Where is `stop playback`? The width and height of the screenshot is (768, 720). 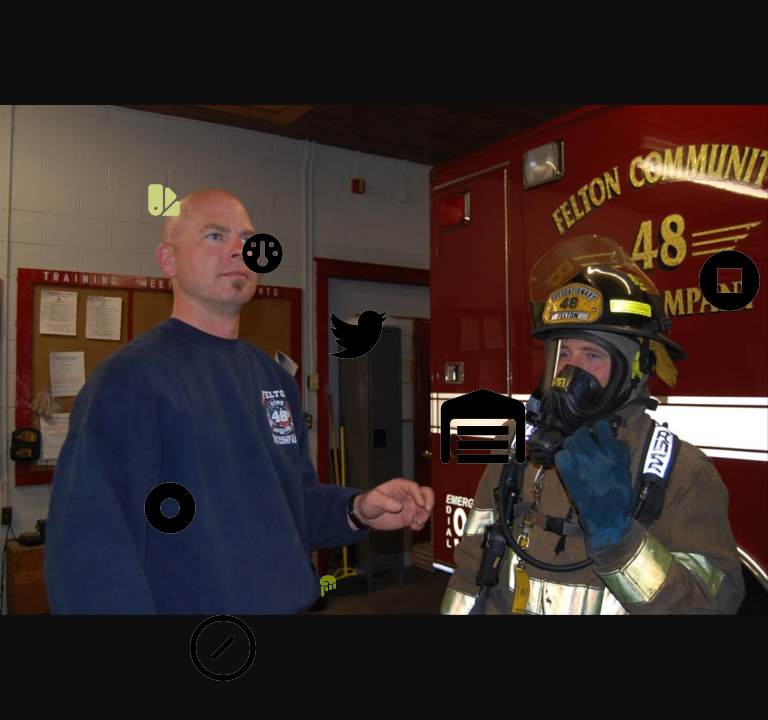 stop playback is located at coordinates (729, 280).